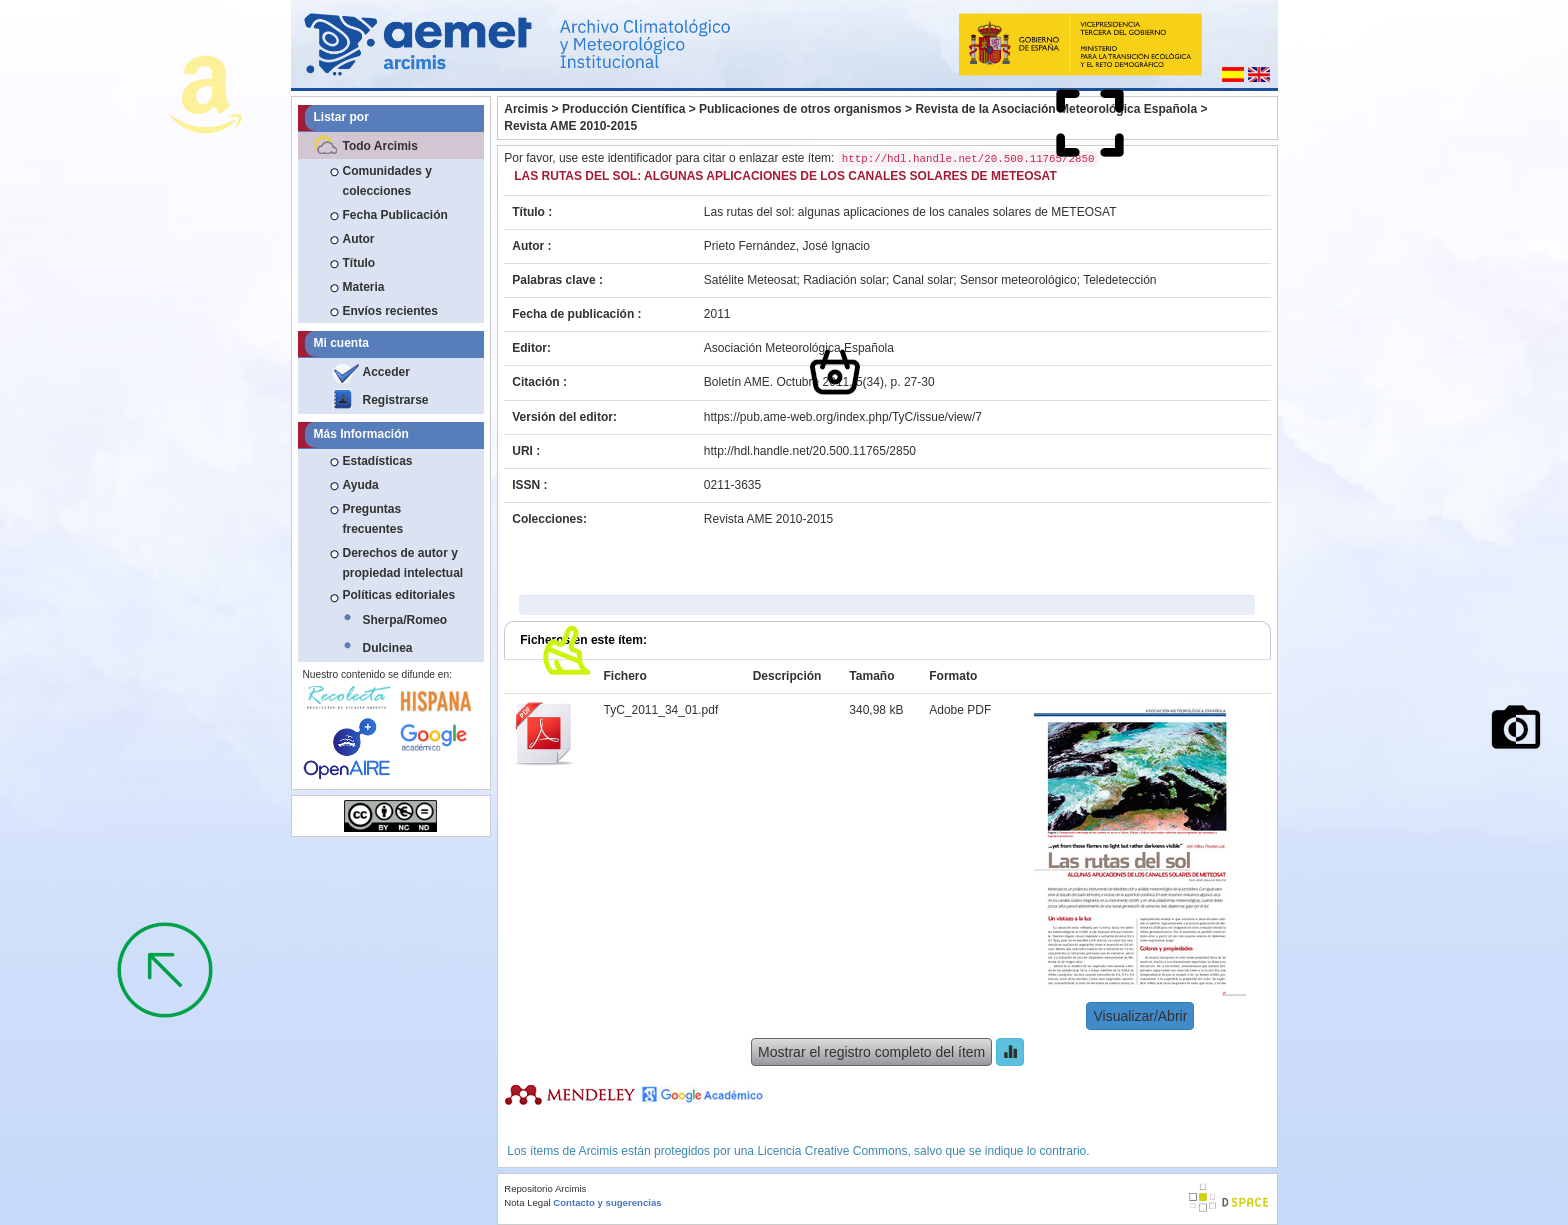 This screenshot has height=1225, width=1568. I want to click on open the Amazon app or website, so click(205, 94).